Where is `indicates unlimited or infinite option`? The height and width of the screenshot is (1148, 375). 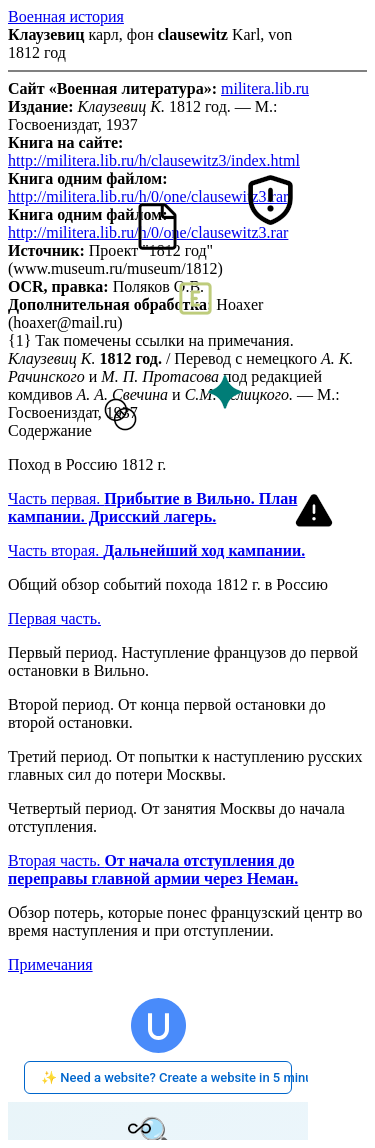 indicates unlimited or infinite option is located at coordinates (139, 1128).